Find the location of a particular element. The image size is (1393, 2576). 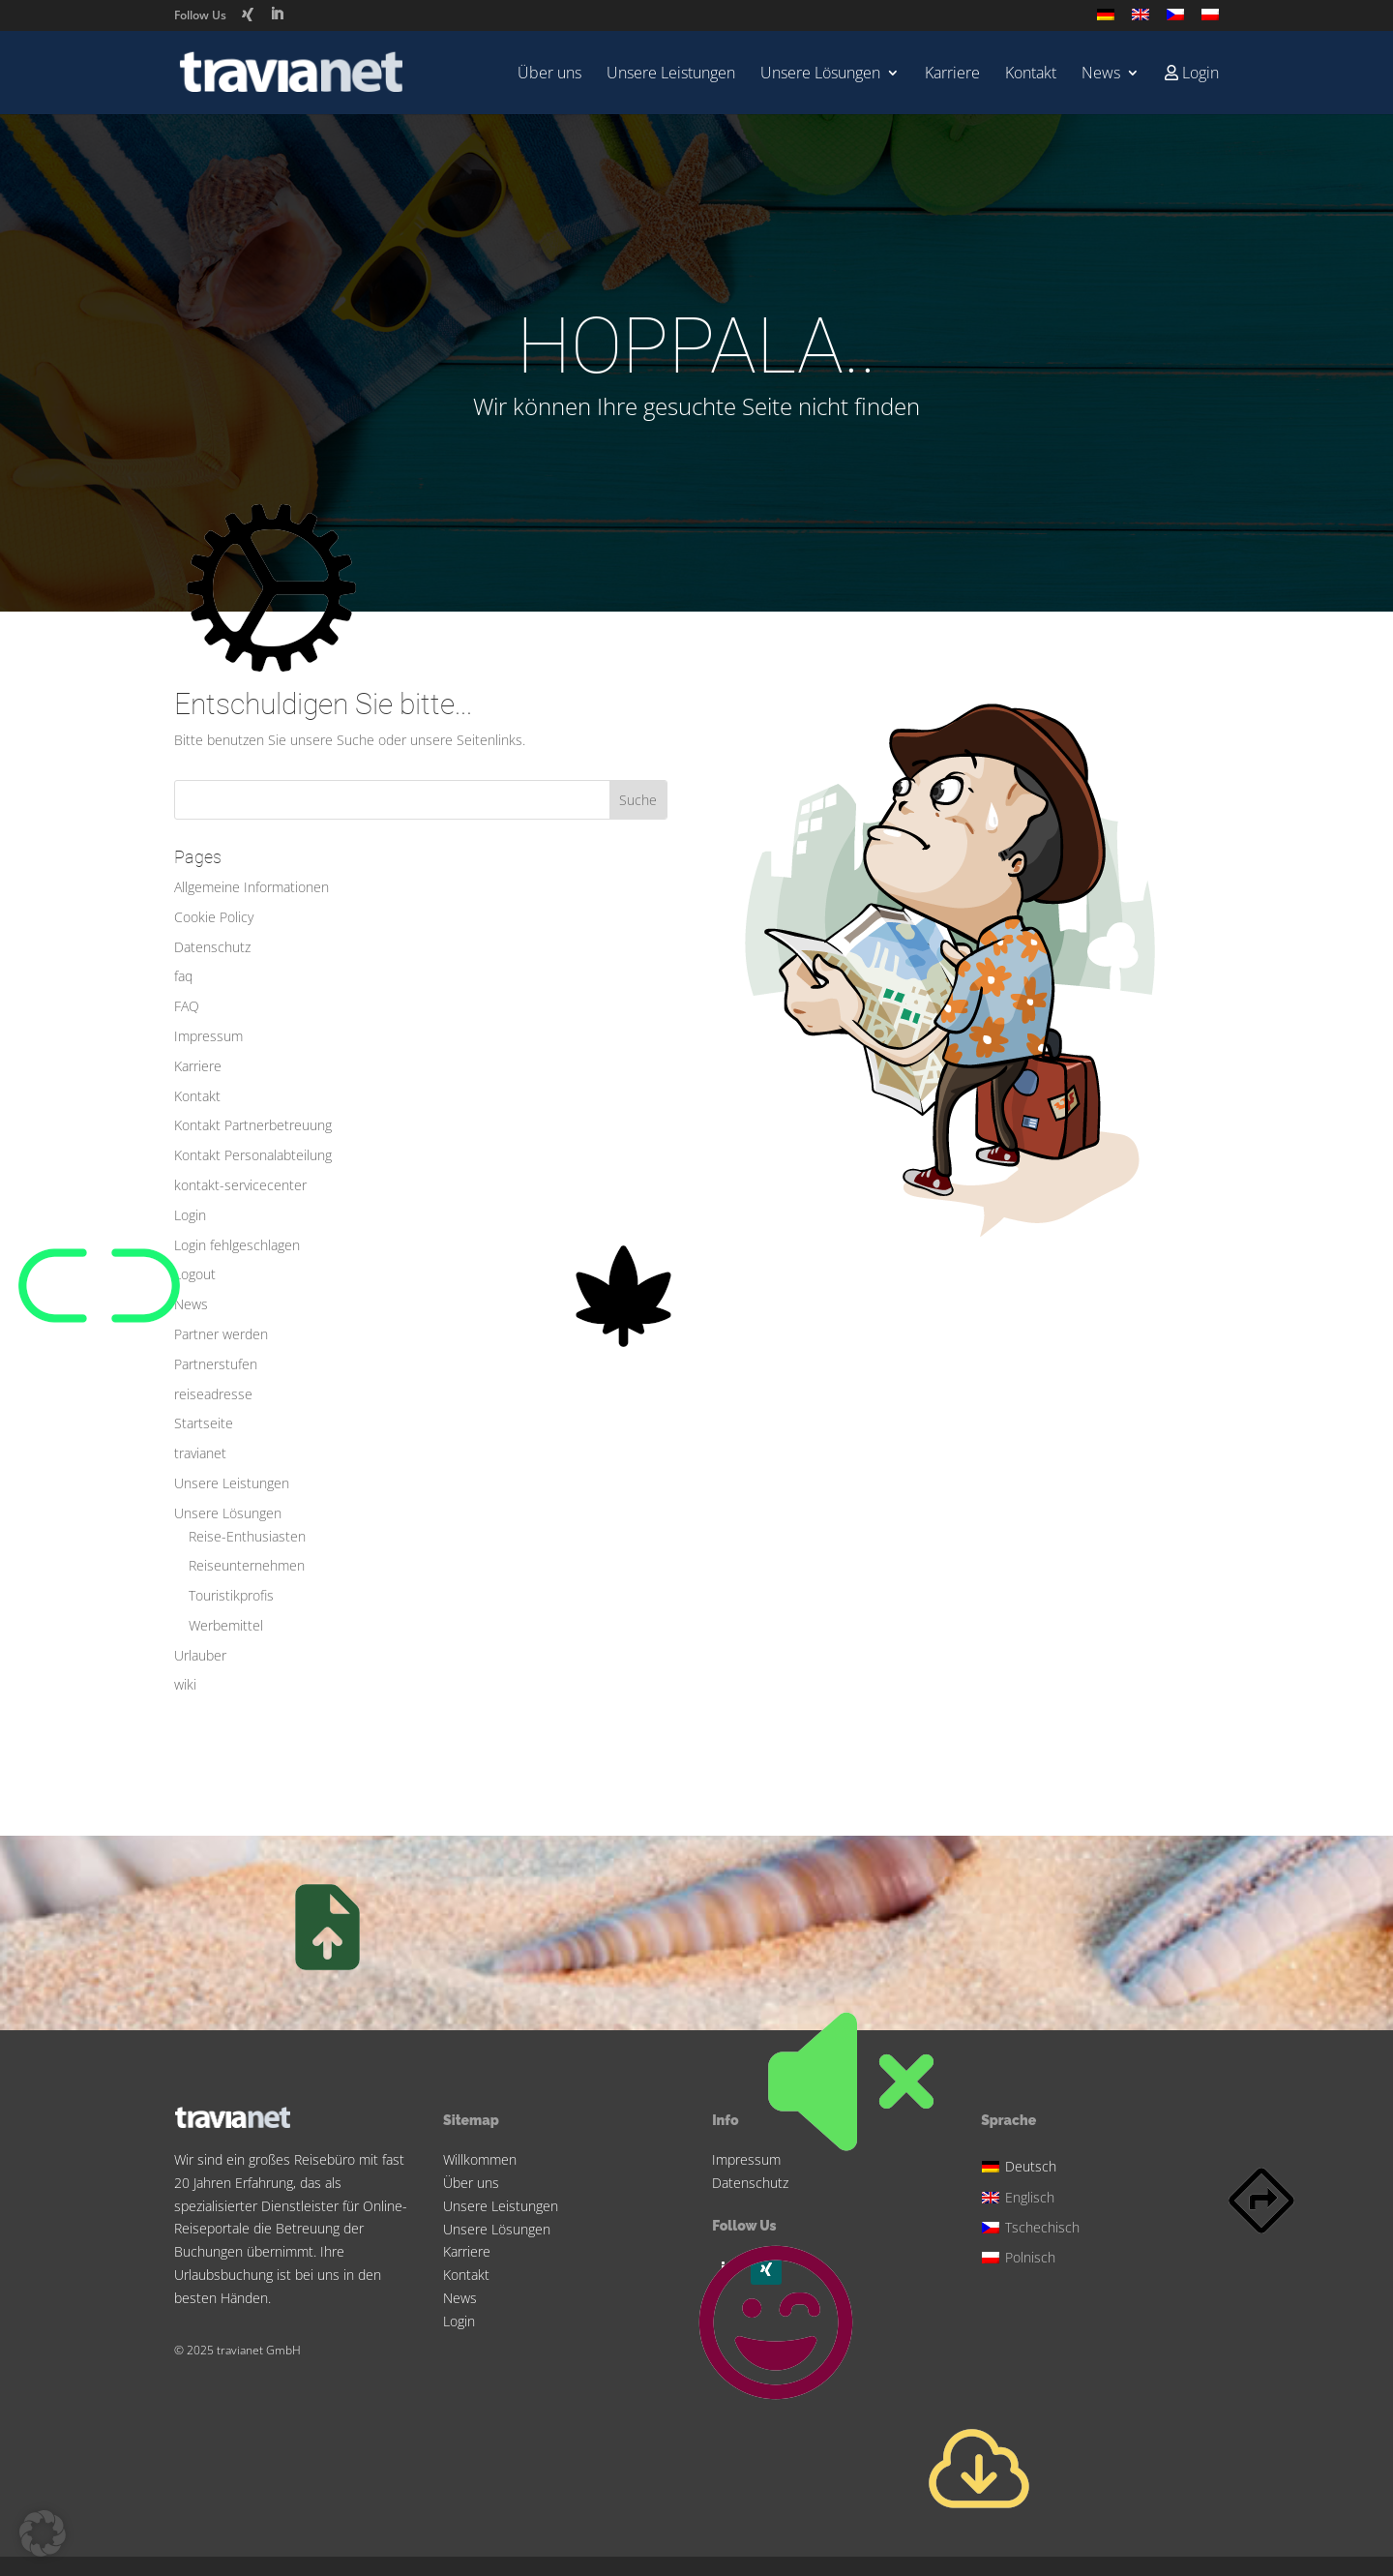

upload a file is located at coordinates (327, 1927).